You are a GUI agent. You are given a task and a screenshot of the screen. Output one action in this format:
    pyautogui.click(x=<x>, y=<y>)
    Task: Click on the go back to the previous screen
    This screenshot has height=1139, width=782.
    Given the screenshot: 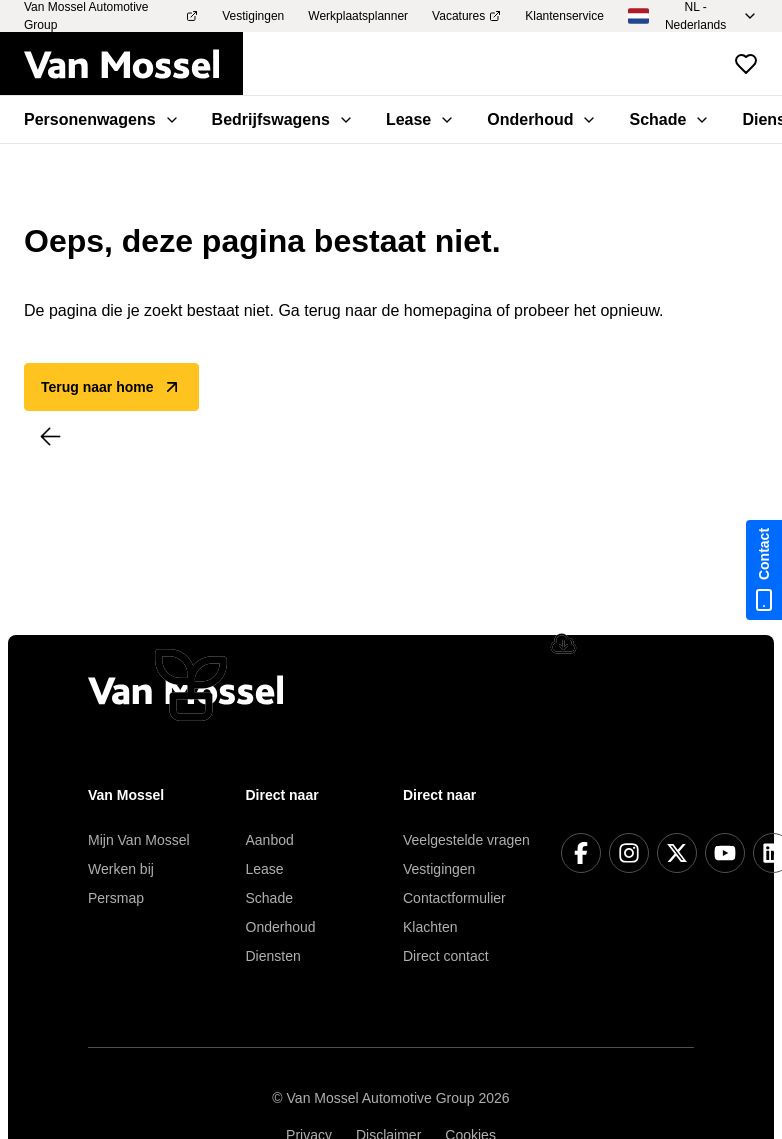 What is the action you would take?
    pyautogui.click(x=50, y=436)
    